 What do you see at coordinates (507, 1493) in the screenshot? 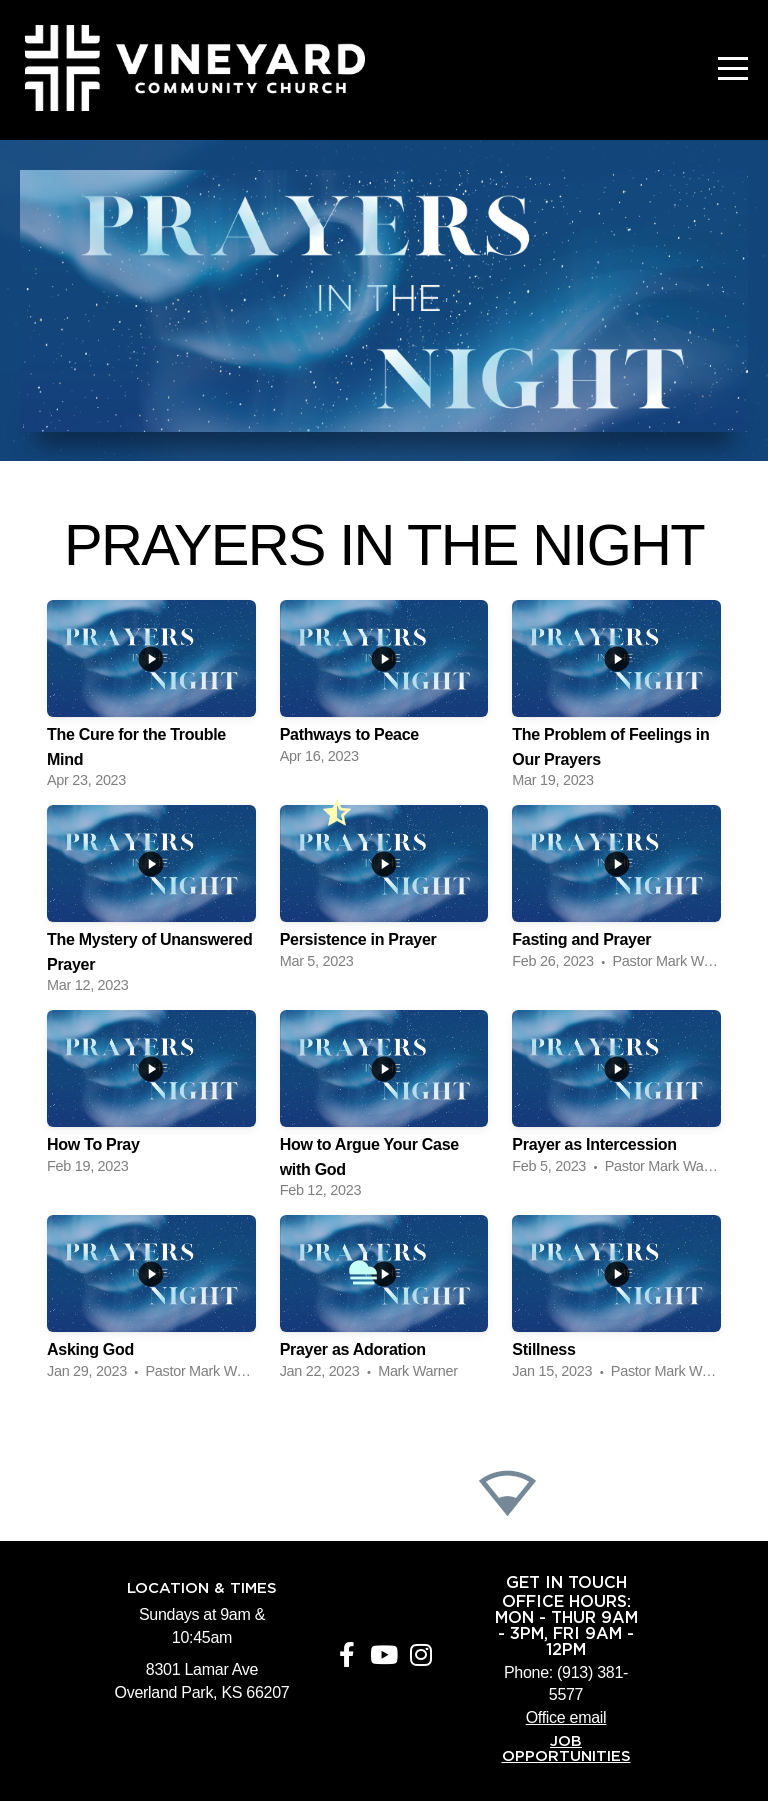
I see `indicates weak wifi signal strength` at bounding box center [507, 1493].